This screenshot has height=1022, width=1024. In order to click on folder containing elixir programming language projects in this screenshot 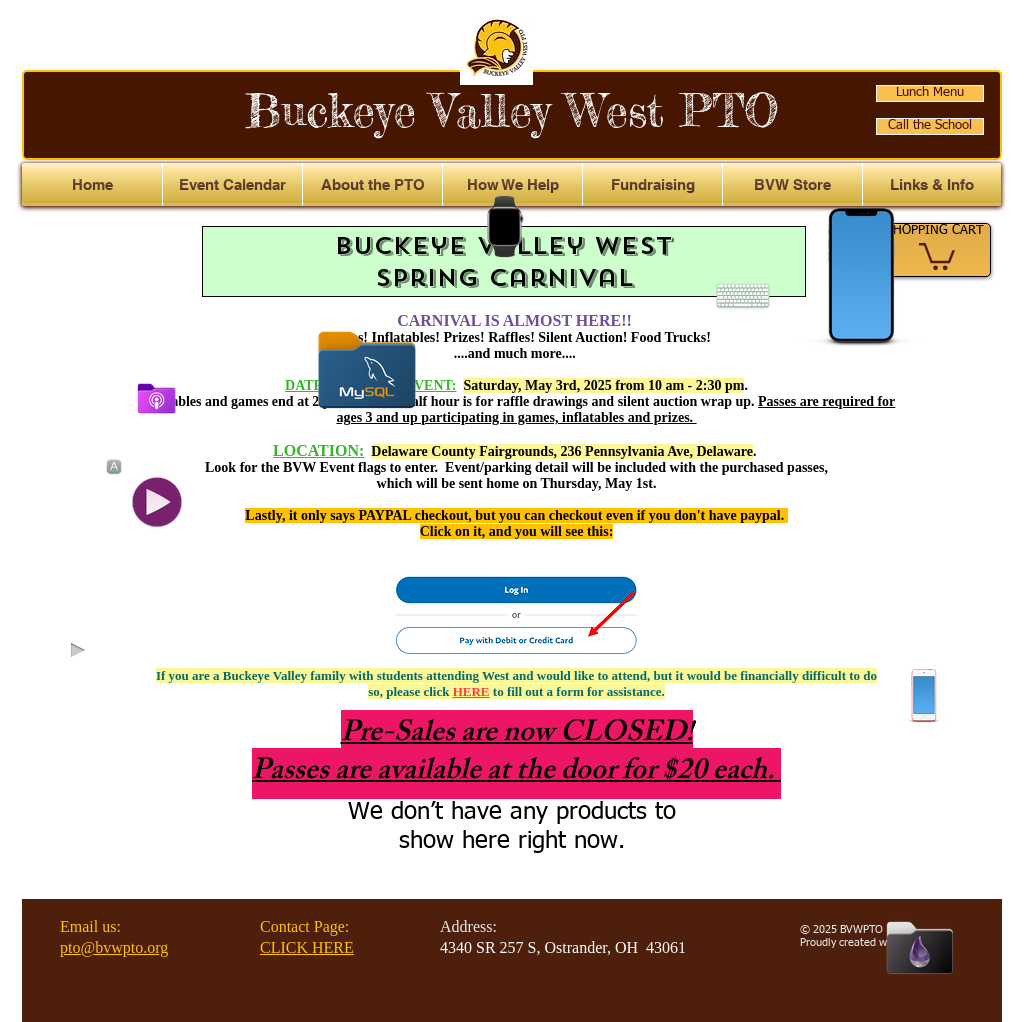, I will do `click(919, 949)`.